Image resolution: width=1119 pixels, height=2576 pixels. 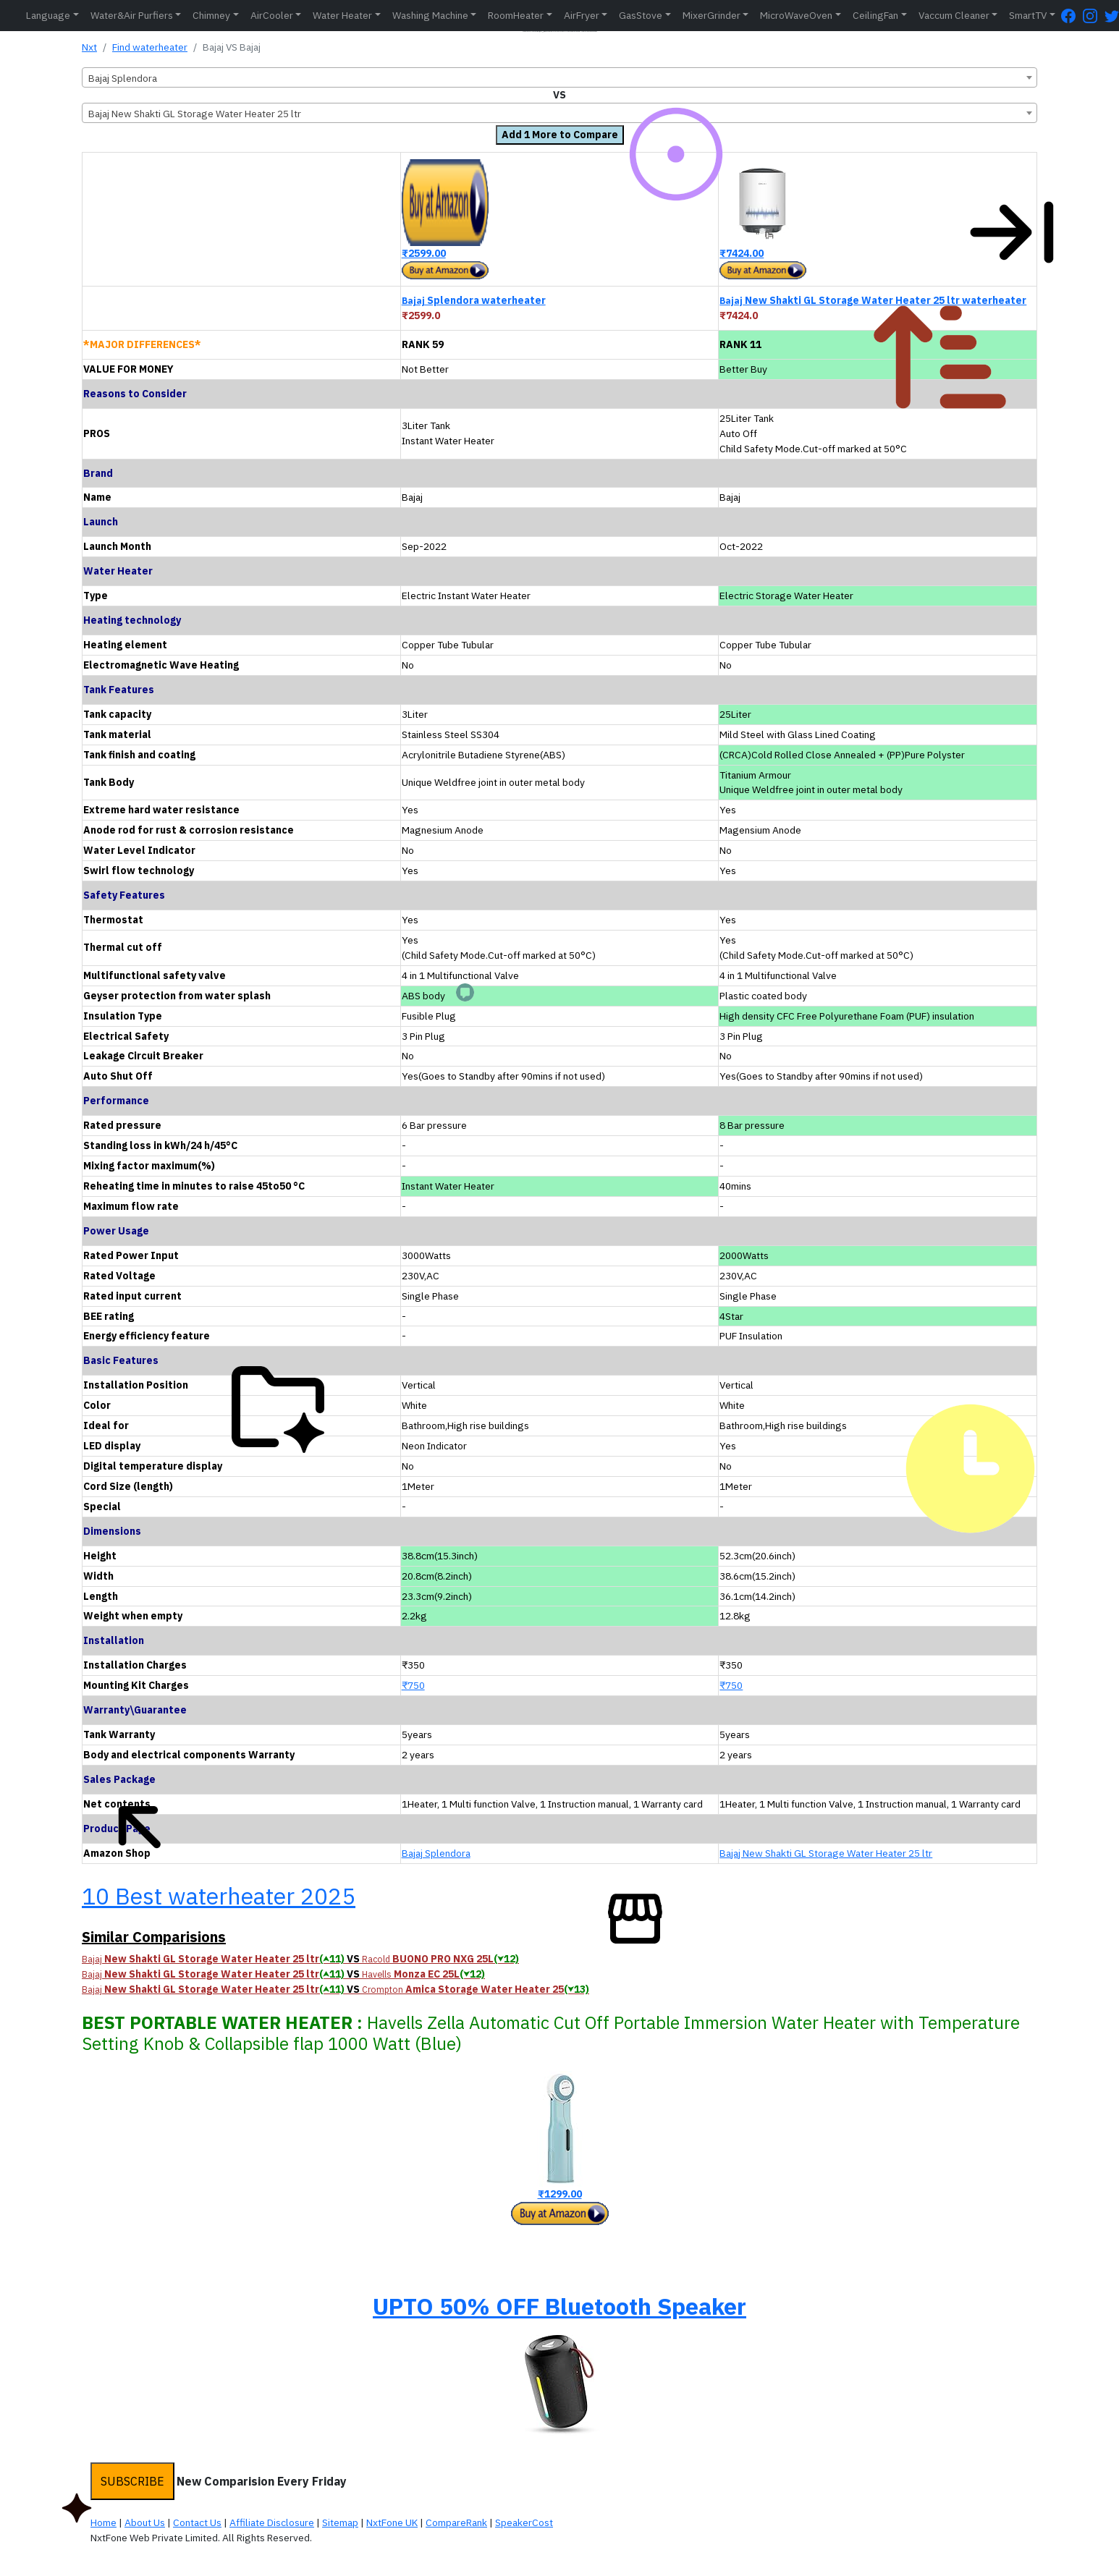 What do you see at coordinates (77, 2508) in the screenshot?
I see `indicates AI-generated or enhanced content` at bounding box center [77, 2508].